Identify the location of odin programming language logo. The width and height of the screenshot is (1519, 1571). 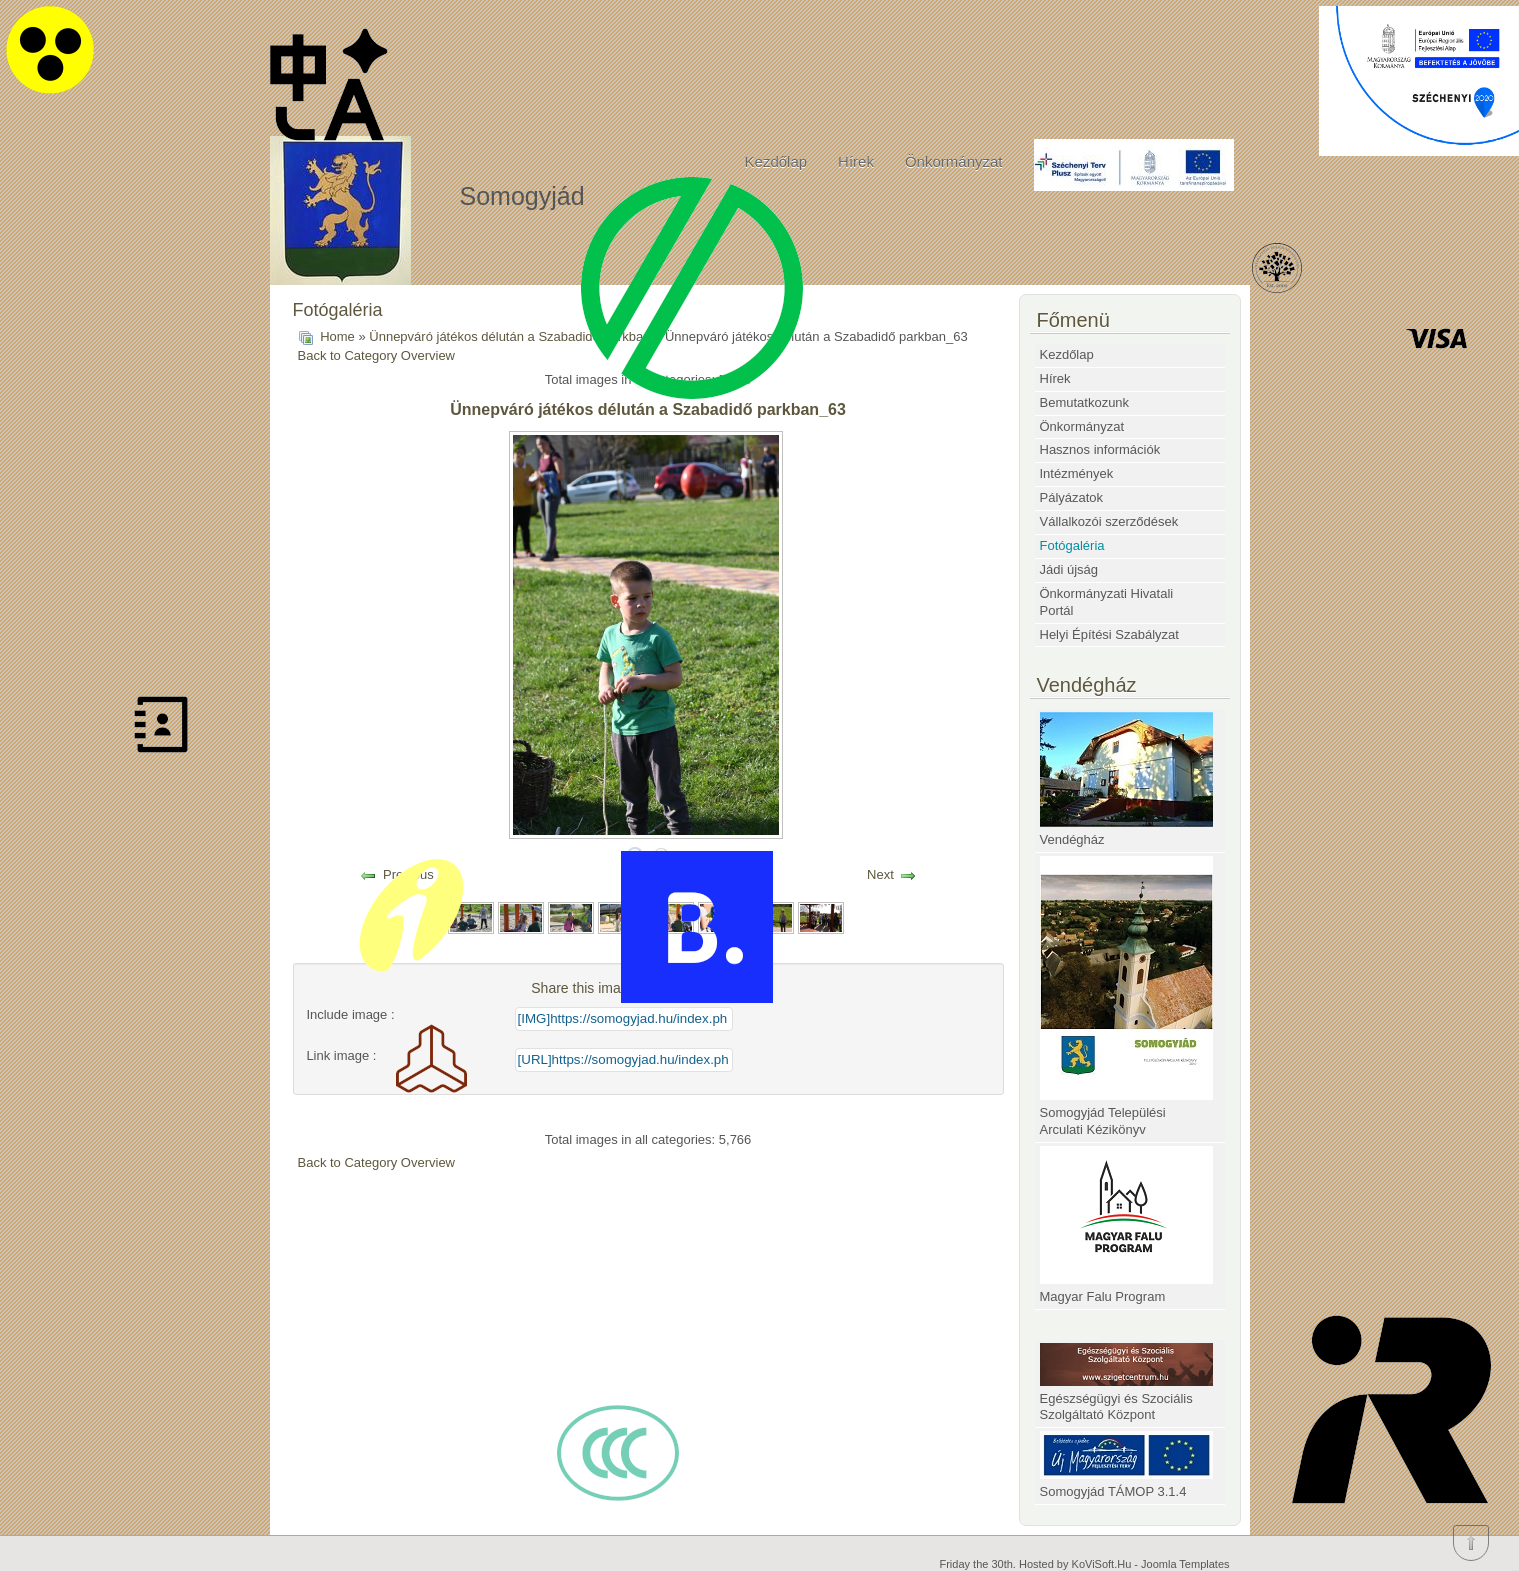
(692, 288).